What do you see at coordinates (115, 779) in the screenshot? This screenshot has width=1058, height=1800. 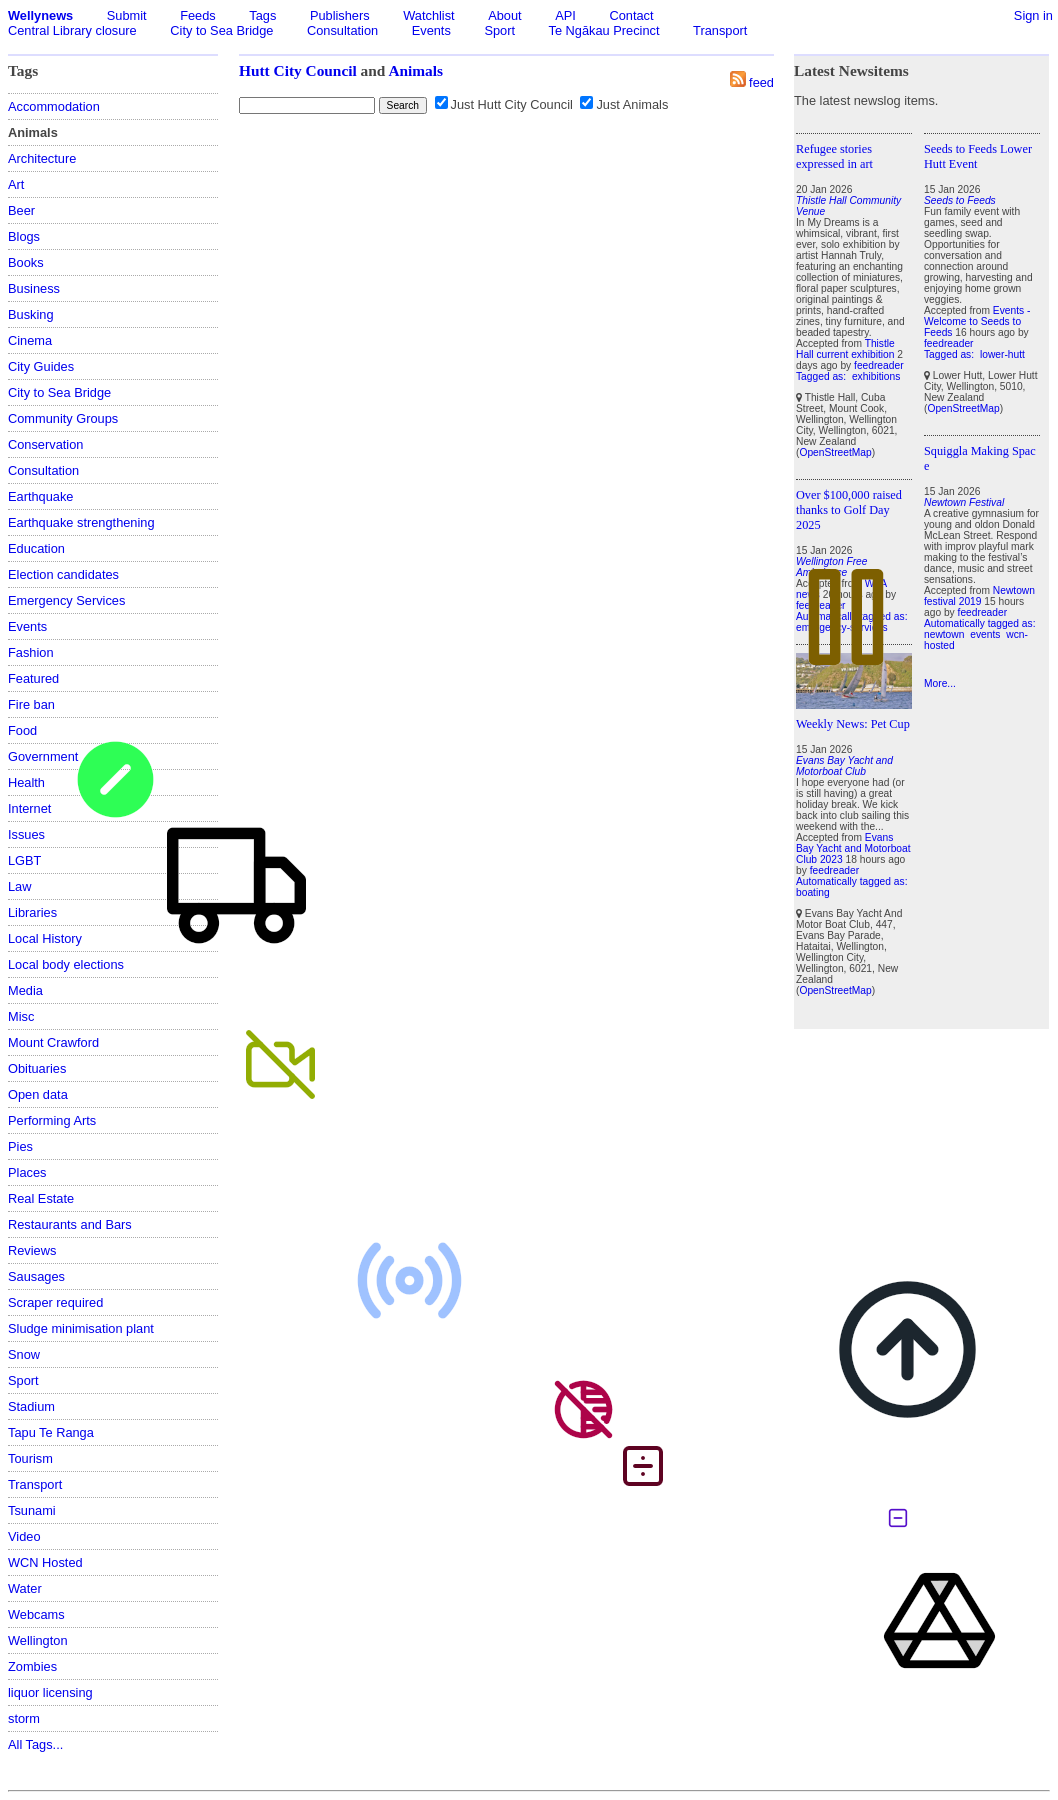 I see `indicates a blocked or prohibited action` at bounding box center [115, 779].